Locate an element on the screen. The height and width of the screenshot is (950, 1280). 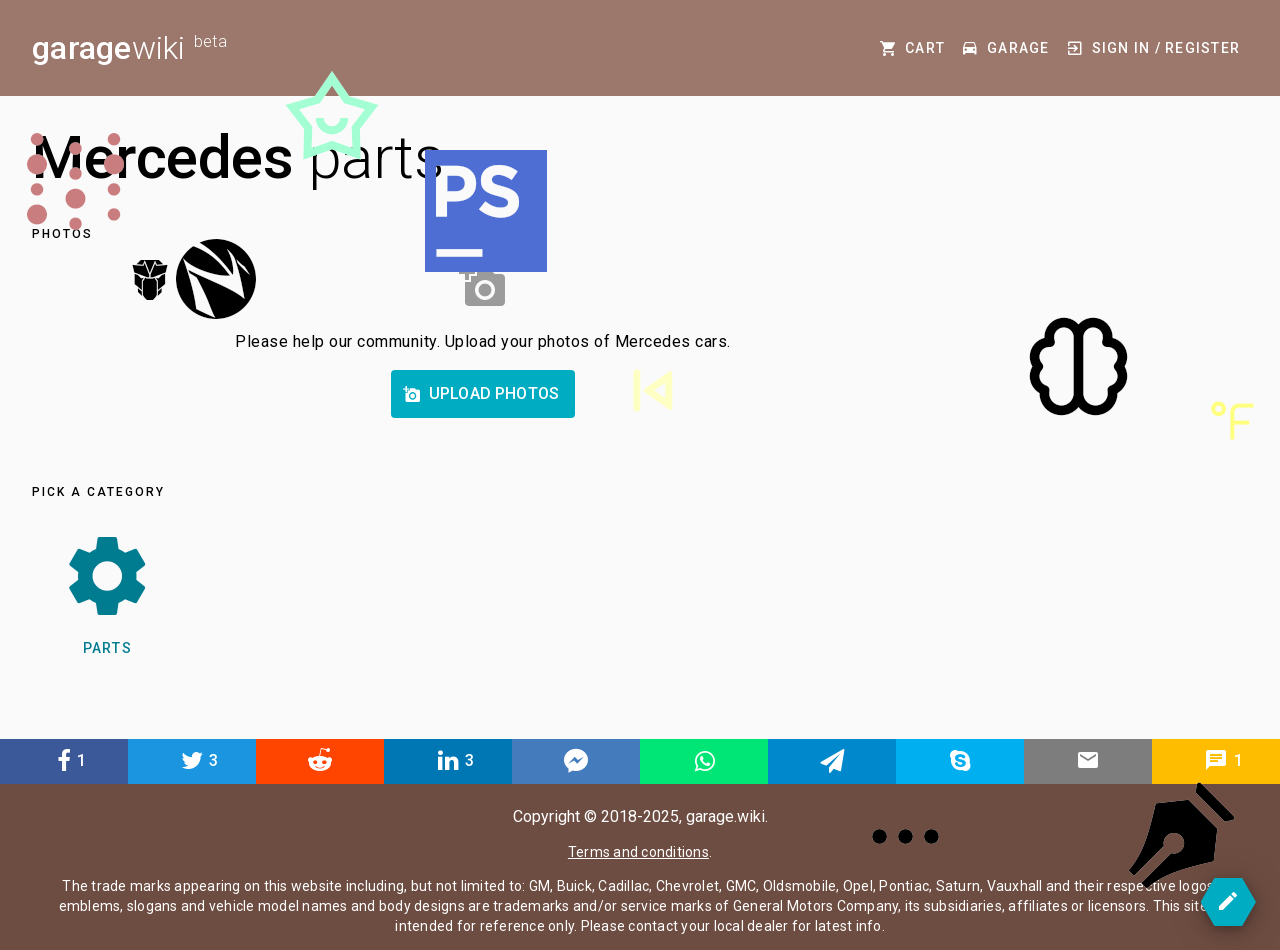
indicates temperature displayed in fahrenheit is located at coordinates (1234, 420).